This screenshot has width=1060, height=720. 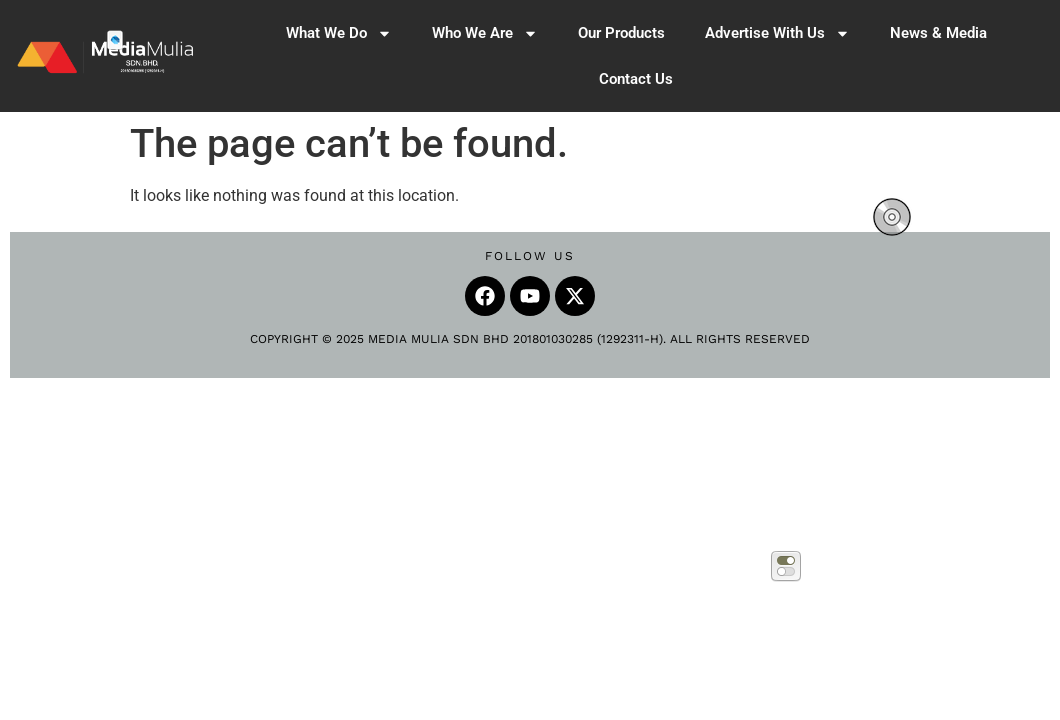 I want to click on open gnome tweaks to customize system settings, so click(x=786, y=566).